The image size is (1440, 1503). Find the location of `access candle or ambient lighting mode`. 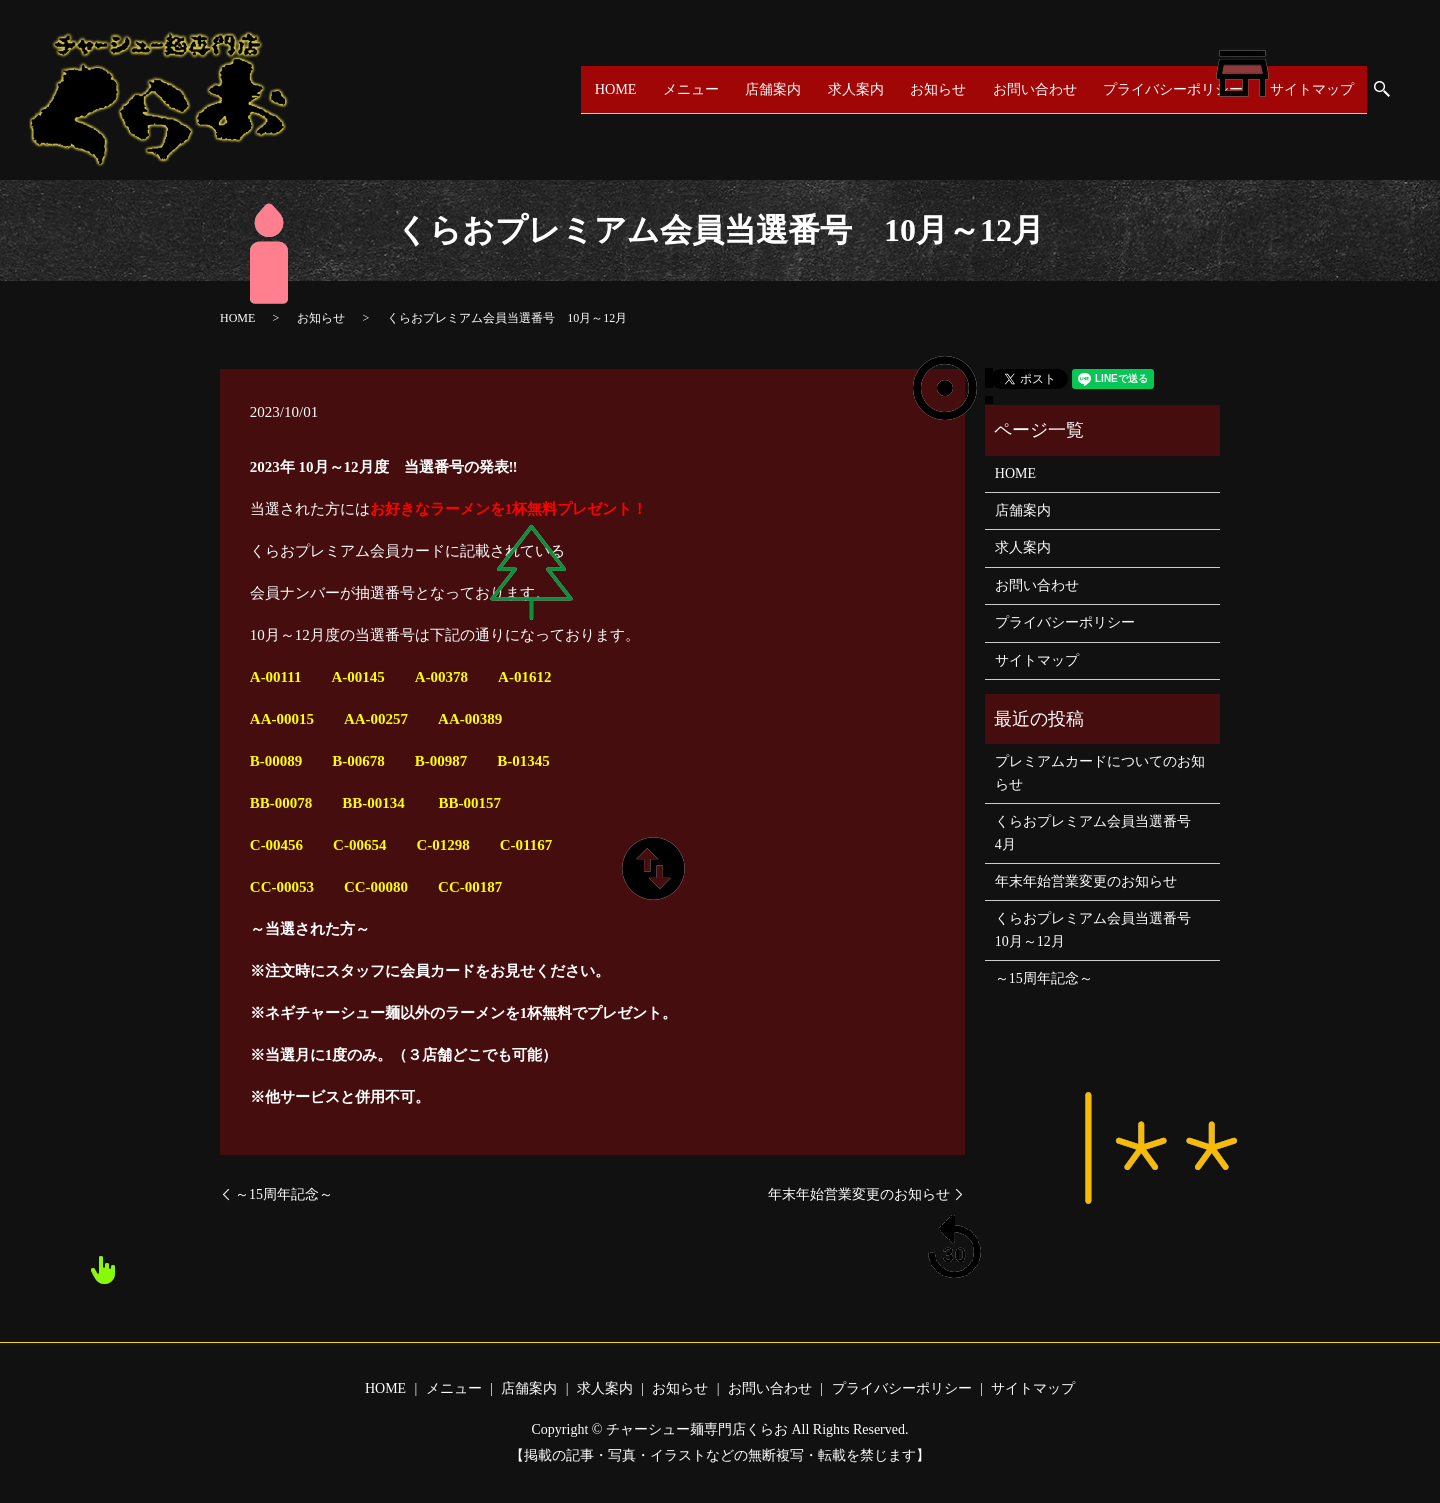

access candle or ambient lighting mode is located at coordinates (269, 256).